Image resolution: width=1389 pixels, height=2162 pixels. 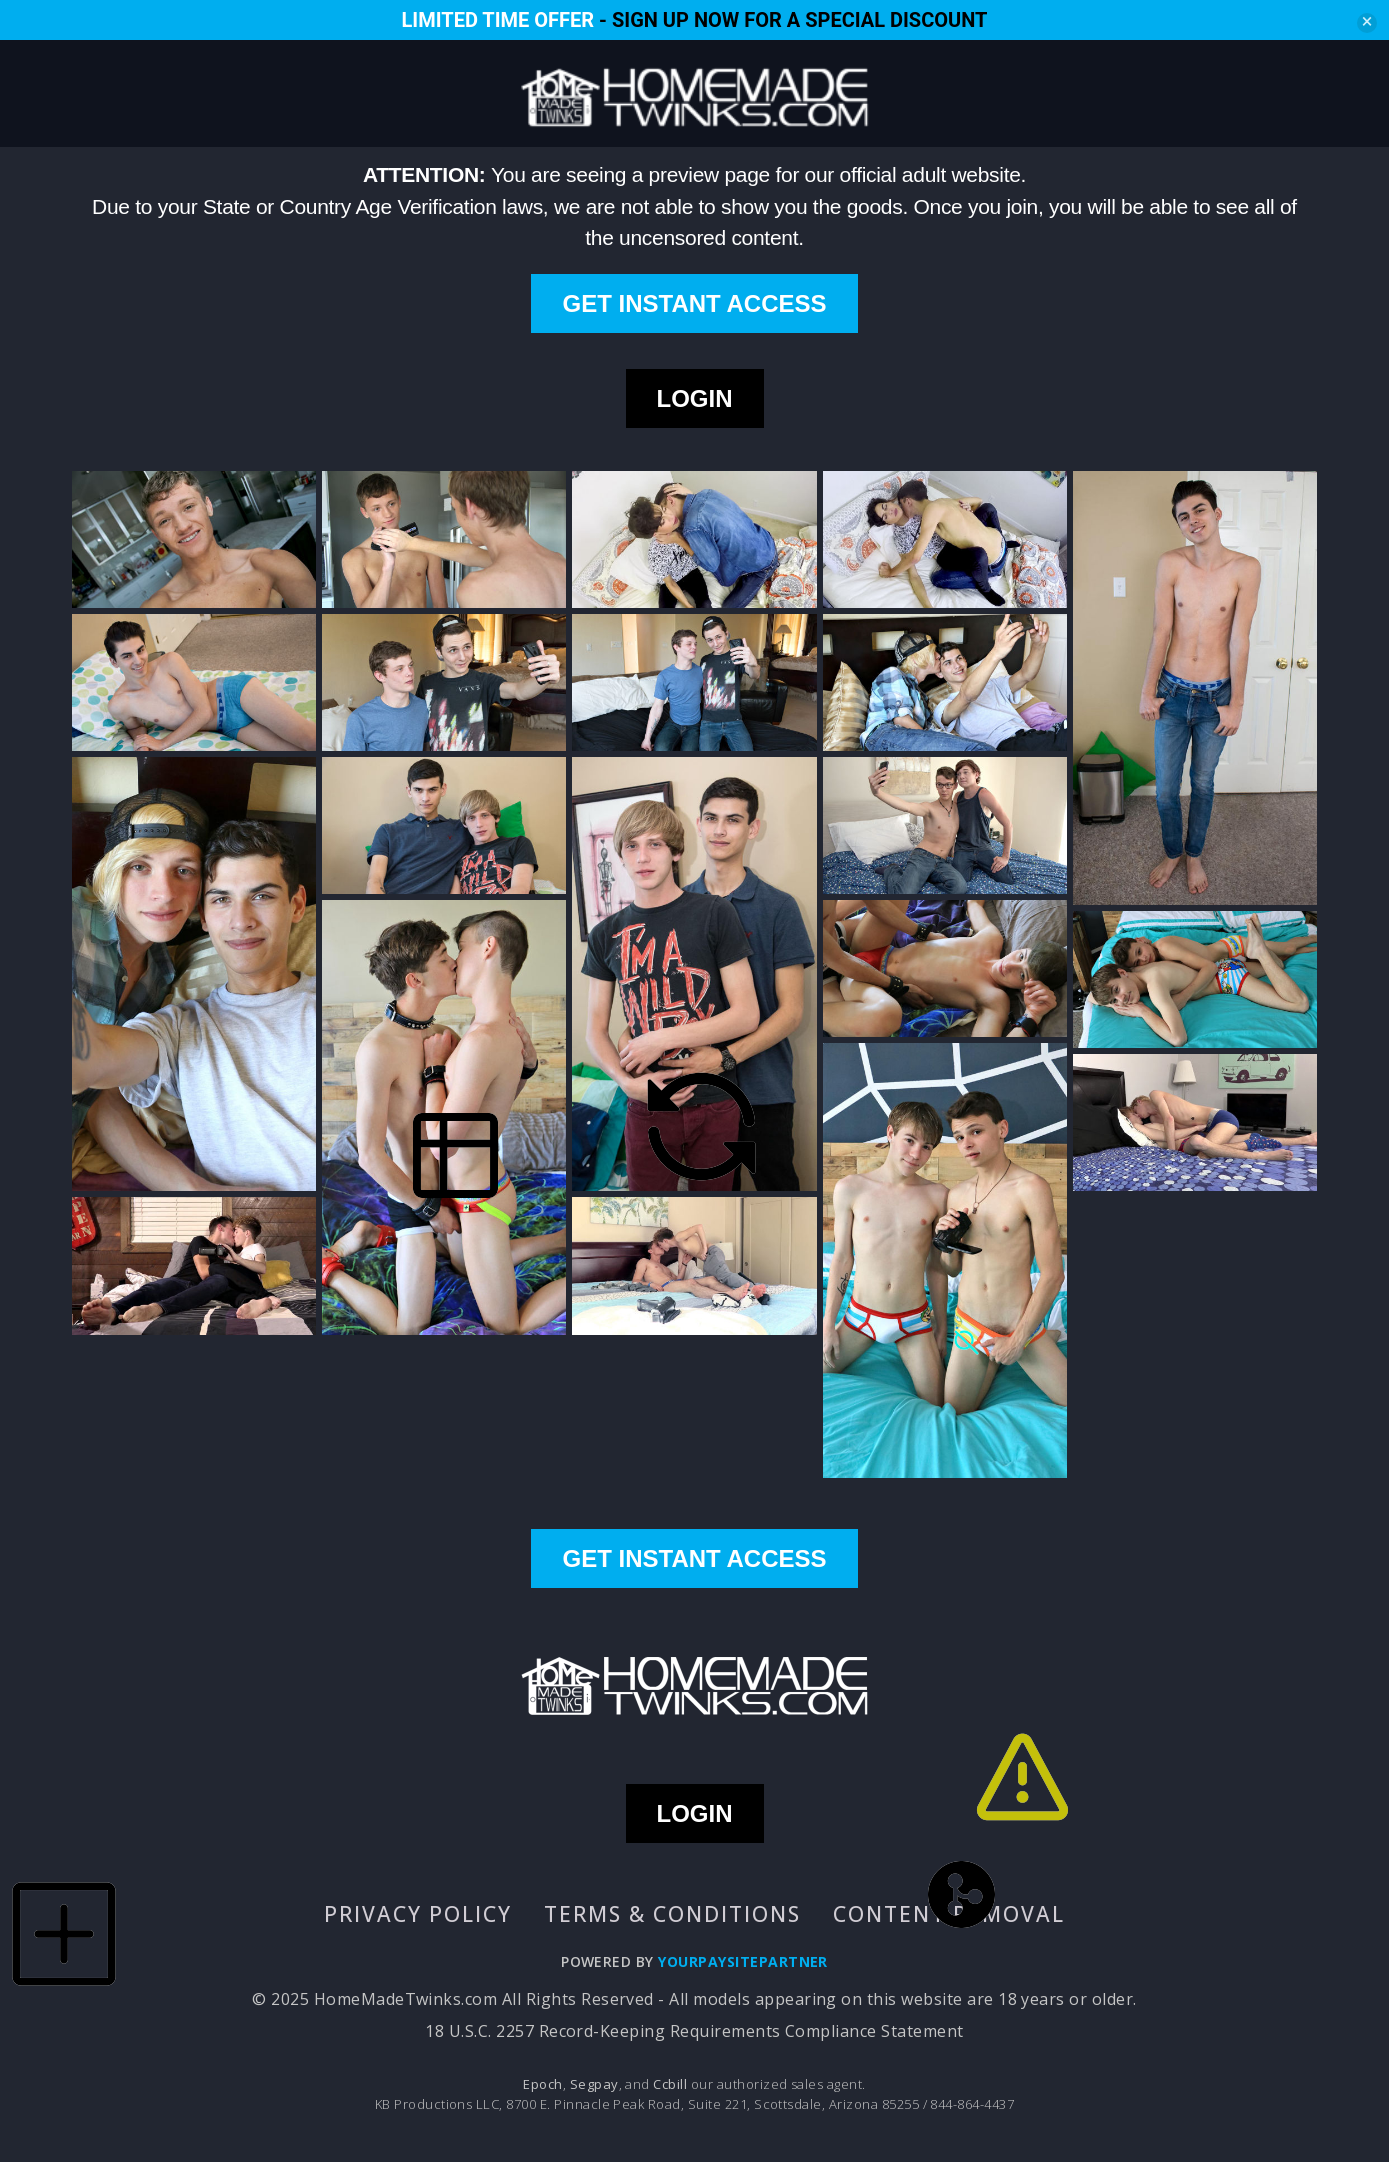 What do you see at coordinates (1022, 1779) in the screenshot?
I see `indicates a warning or caution state` at bounding box center [1022, 1779].